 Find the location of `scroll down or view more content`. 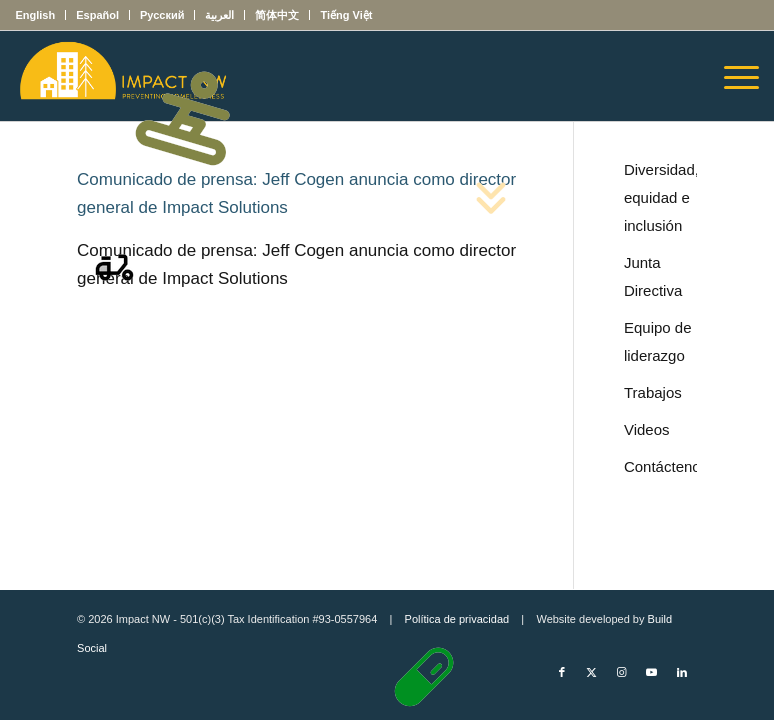

scroll down or view more content is located at coordinates (491, 197).